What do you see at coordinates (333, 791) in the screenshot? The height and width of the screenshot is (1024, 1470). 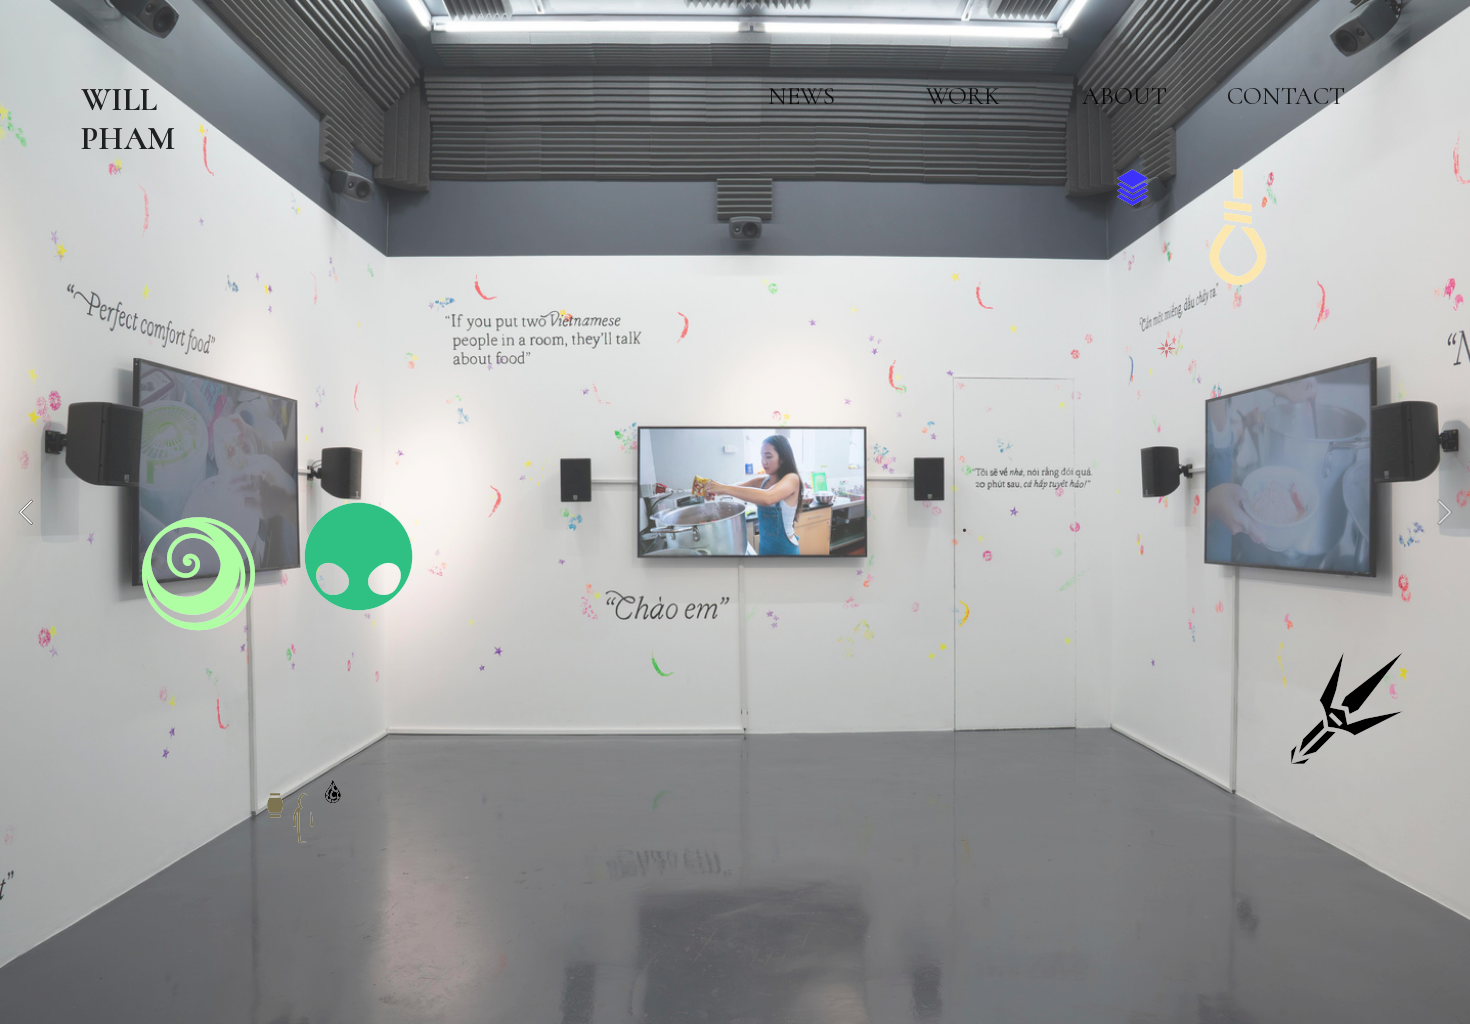 I see `activate crystallization ability or spell` at bounding box center [333, 791].